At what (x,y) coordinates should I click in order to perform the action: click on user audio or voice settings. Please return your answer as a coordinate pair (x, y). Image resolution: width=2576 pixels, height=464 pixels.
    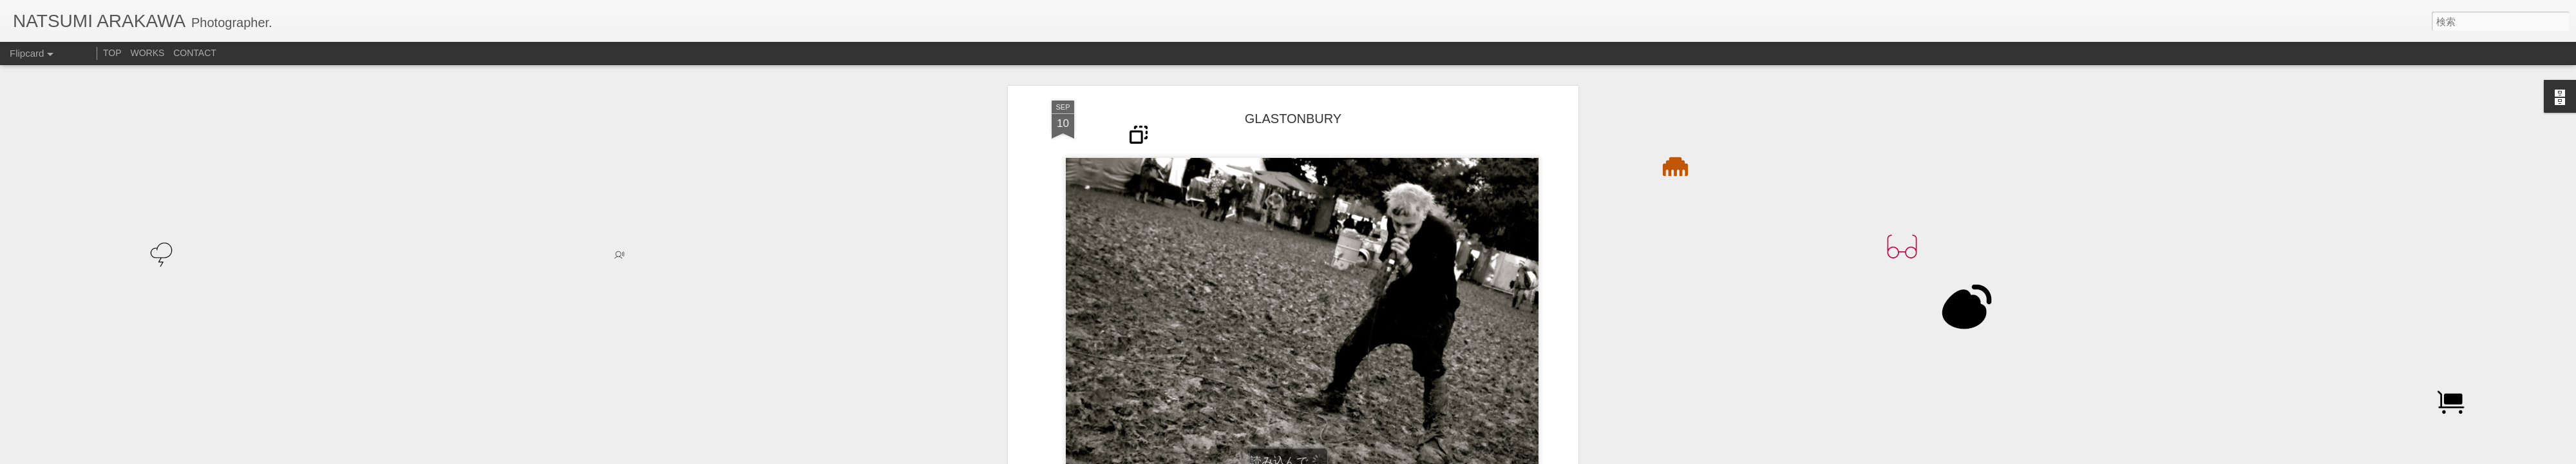
    Looking at the image, I should click on (619, 255).